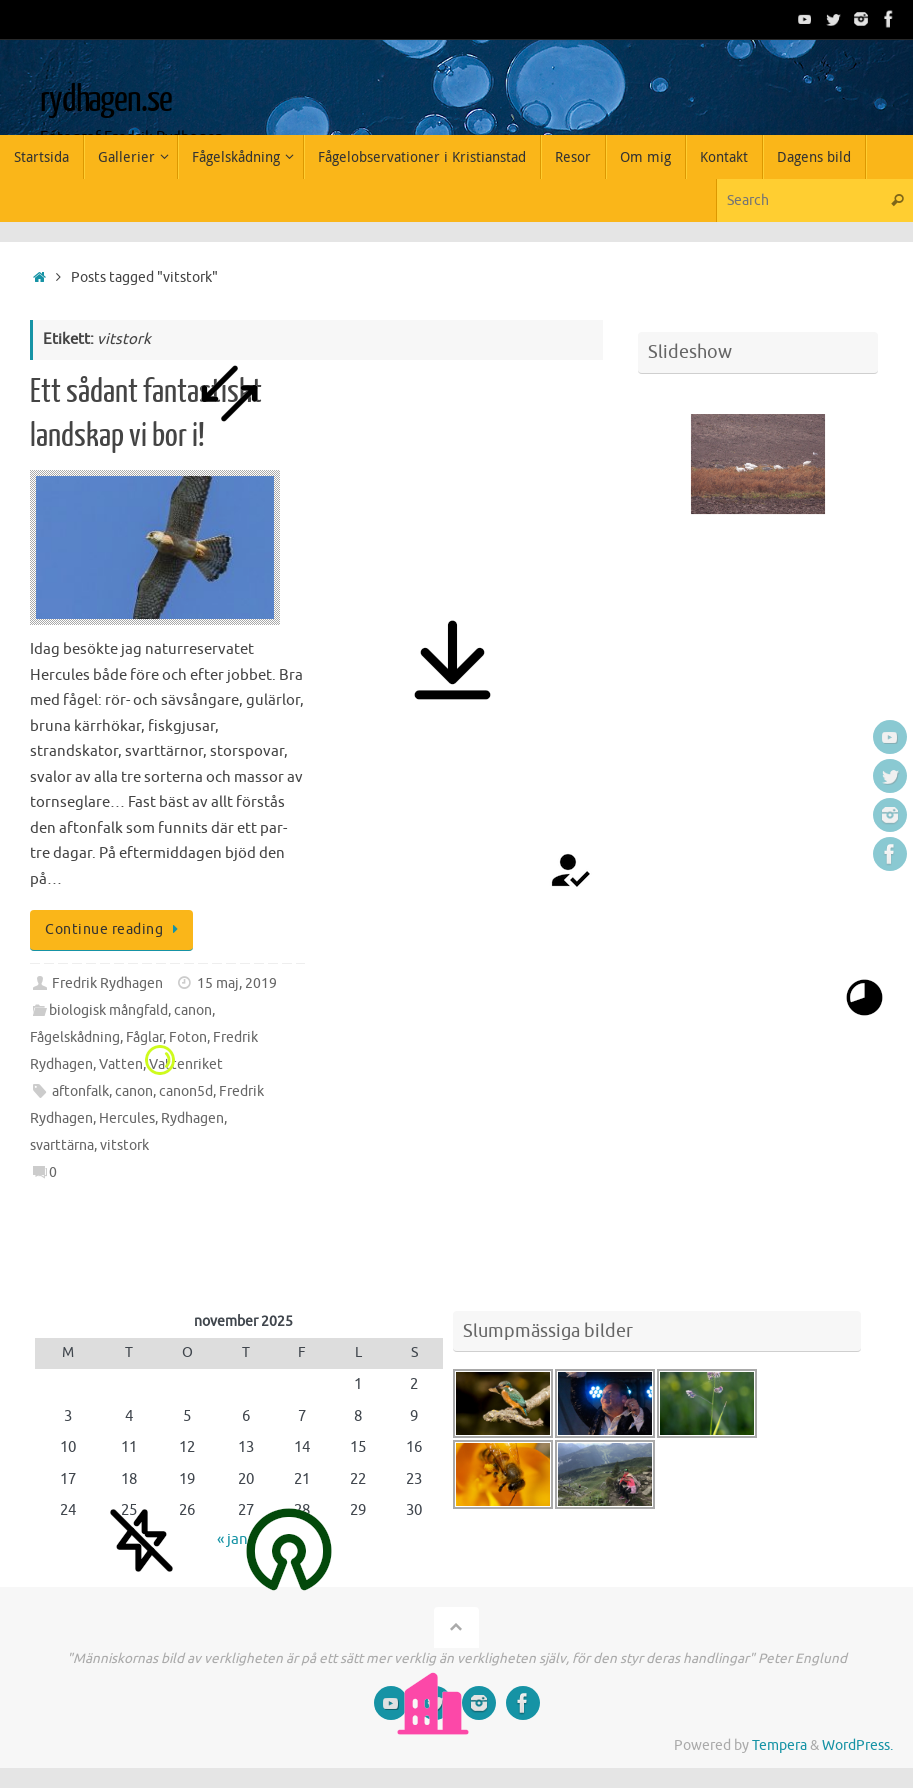  Describe the element at coordinates (864, 997) in the screenshot. I see `indicates 70% progress or completion` at that location.